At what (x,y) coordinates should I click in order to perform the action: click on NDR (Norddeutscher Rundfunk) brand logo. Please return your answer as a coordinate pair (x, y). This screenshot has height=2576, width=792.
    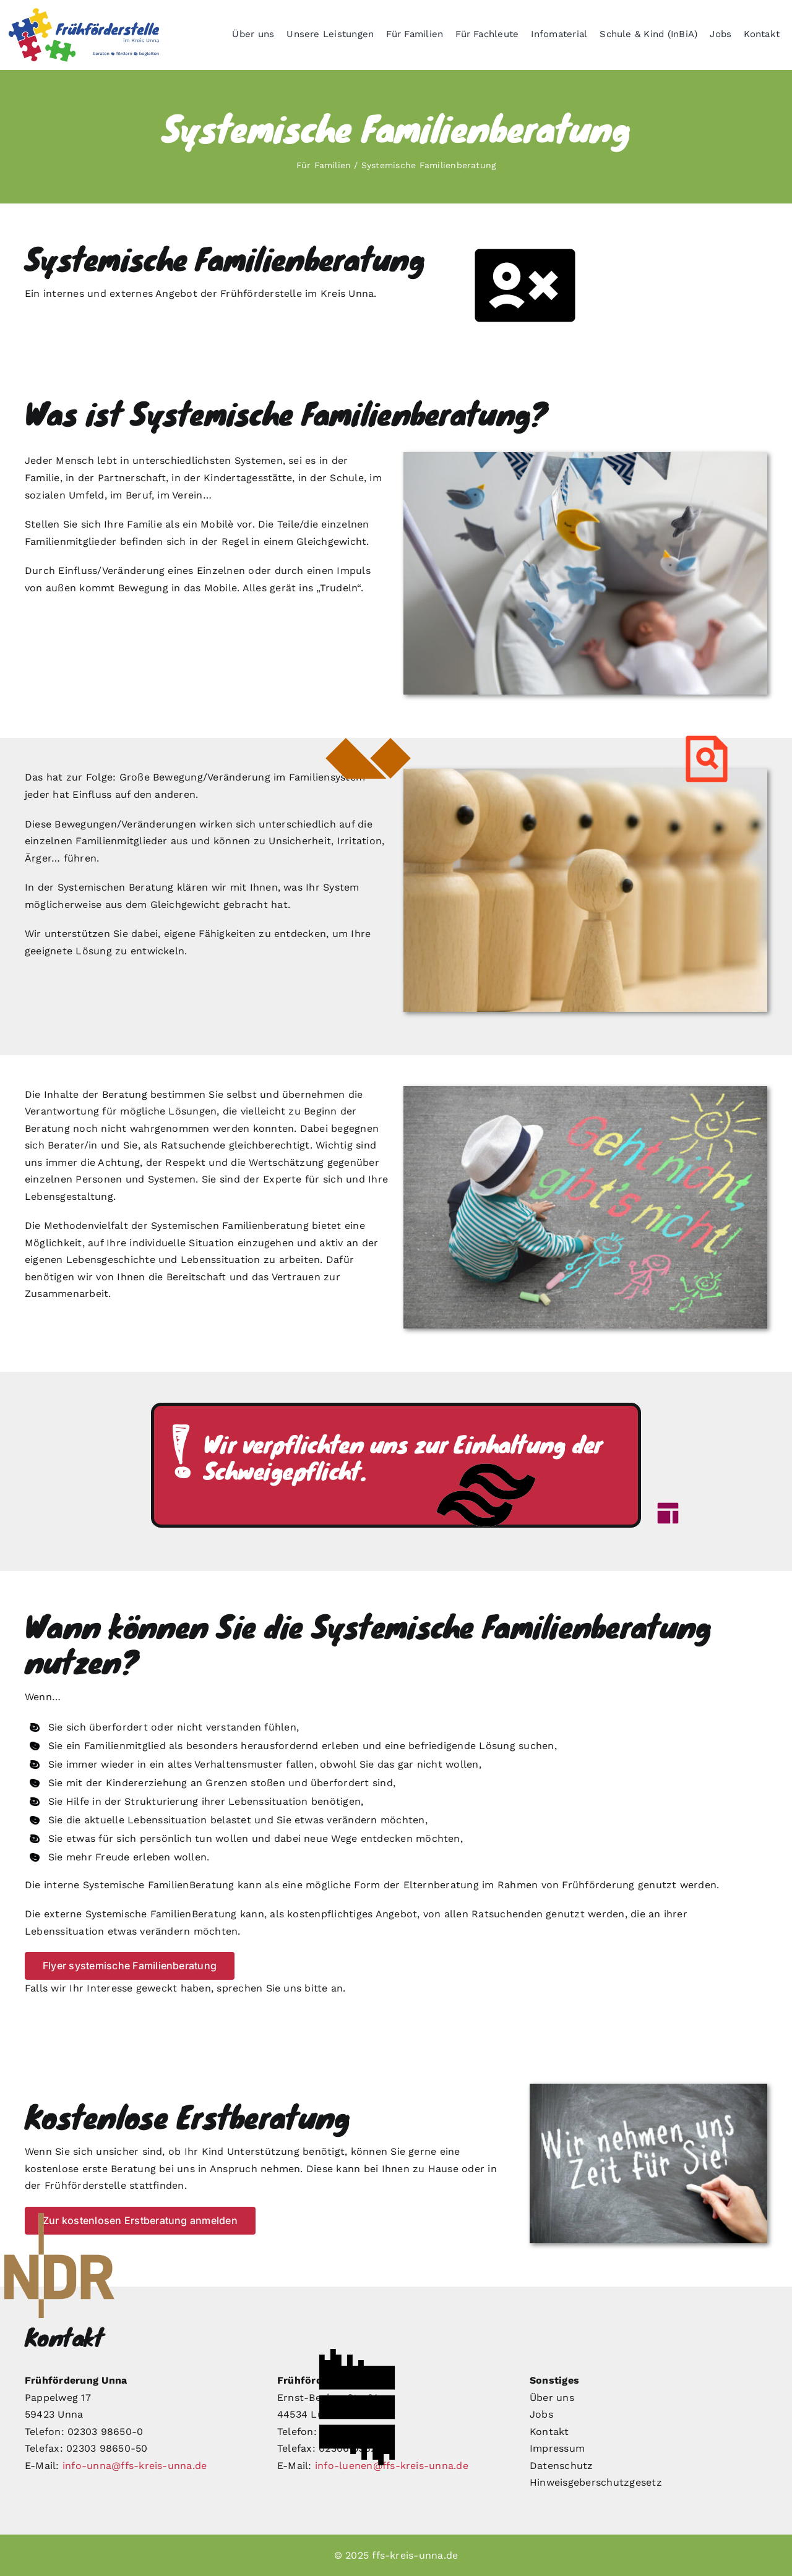
    Looking at the image, I should click on (59, 2266).